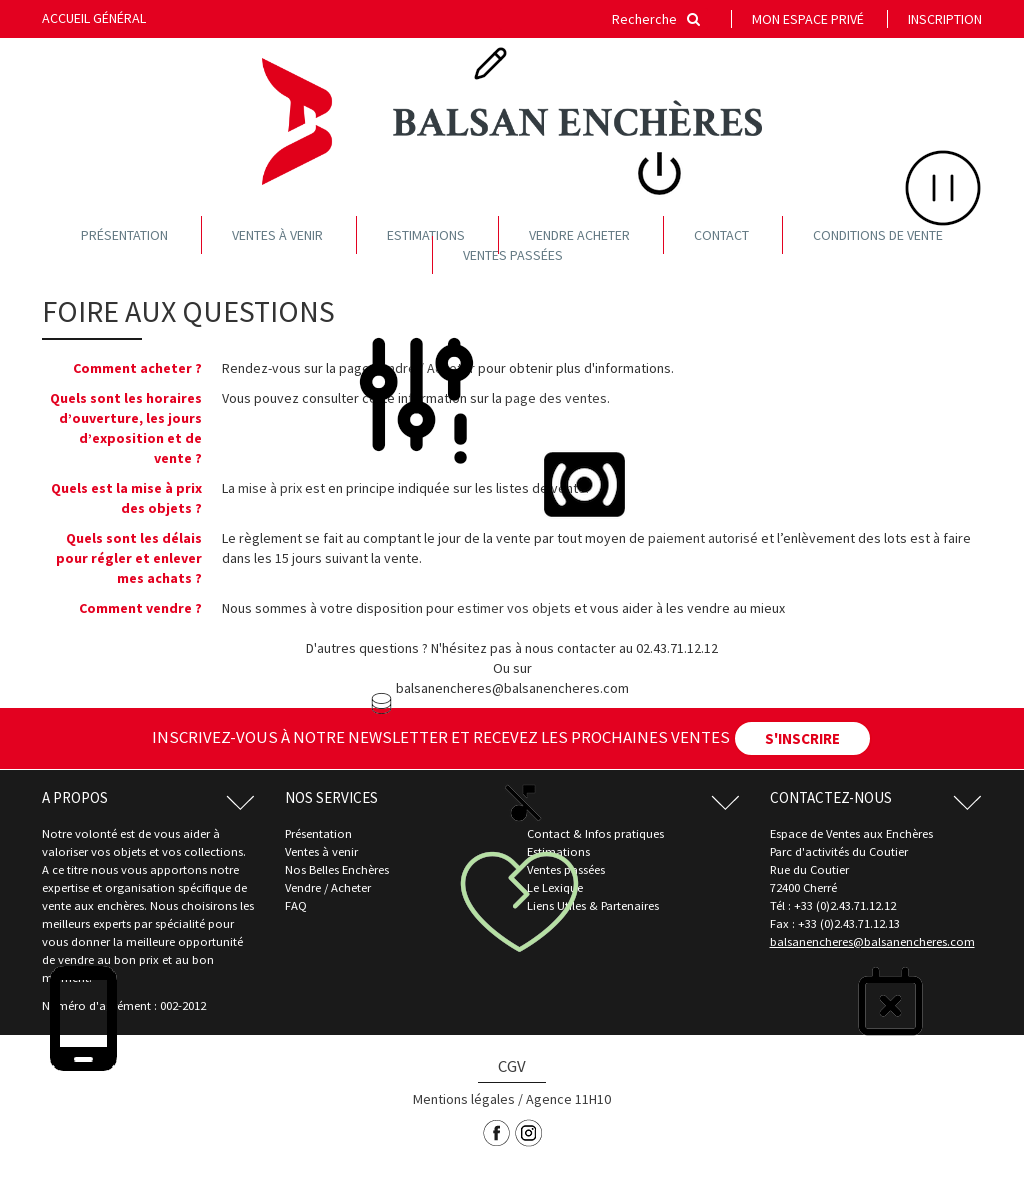 The height and width of the screenshot is (1177, 1024). What do you see at coordinates (416, 394) in the screenshot?
I see `settings require attention or action` at bounding box center [416, 394].